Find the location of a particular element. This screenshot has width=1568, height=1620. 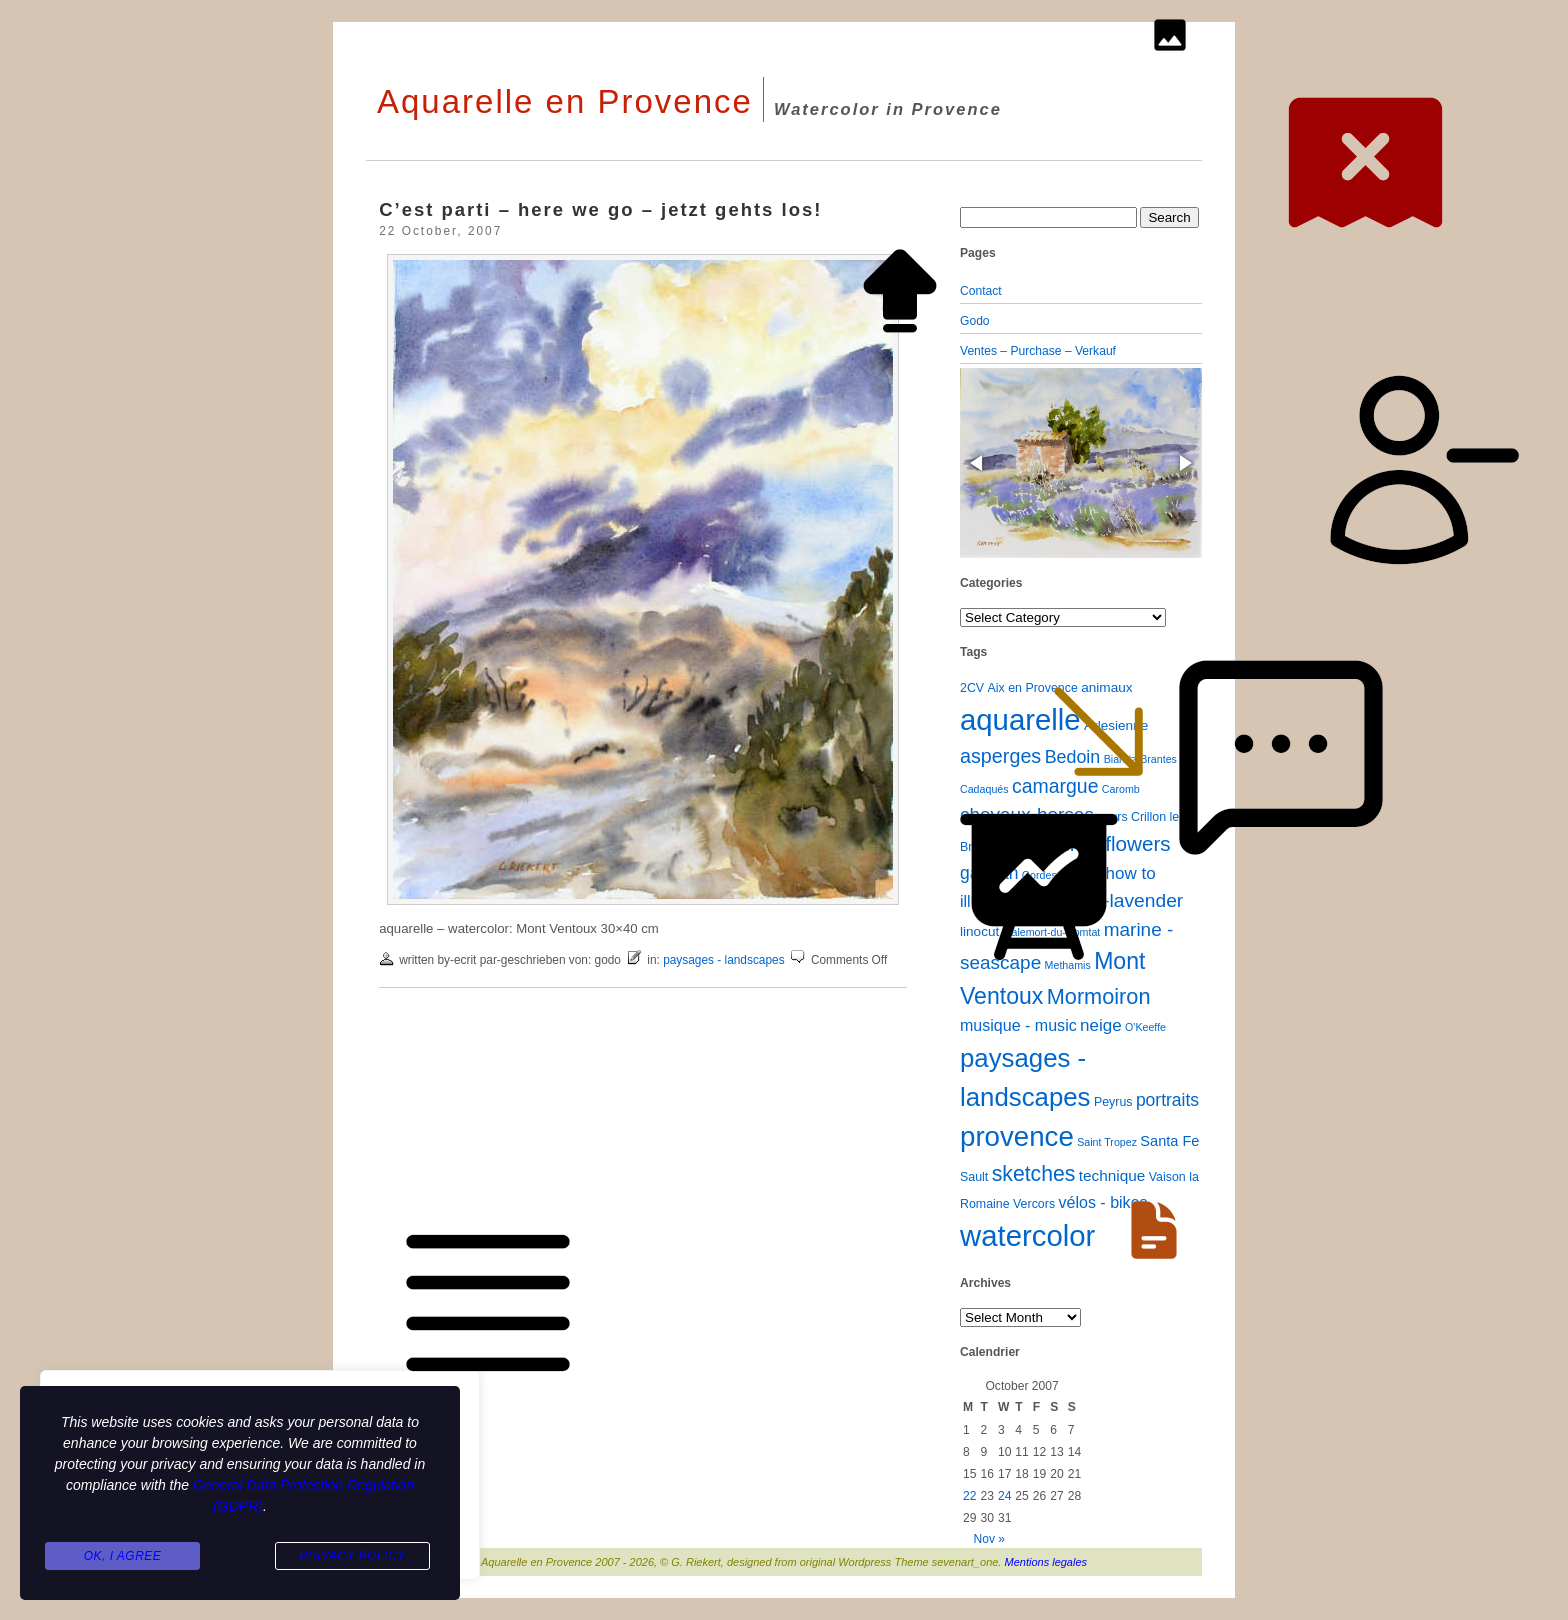

view more messages or conversation options is located at coordinates (1281, 753).